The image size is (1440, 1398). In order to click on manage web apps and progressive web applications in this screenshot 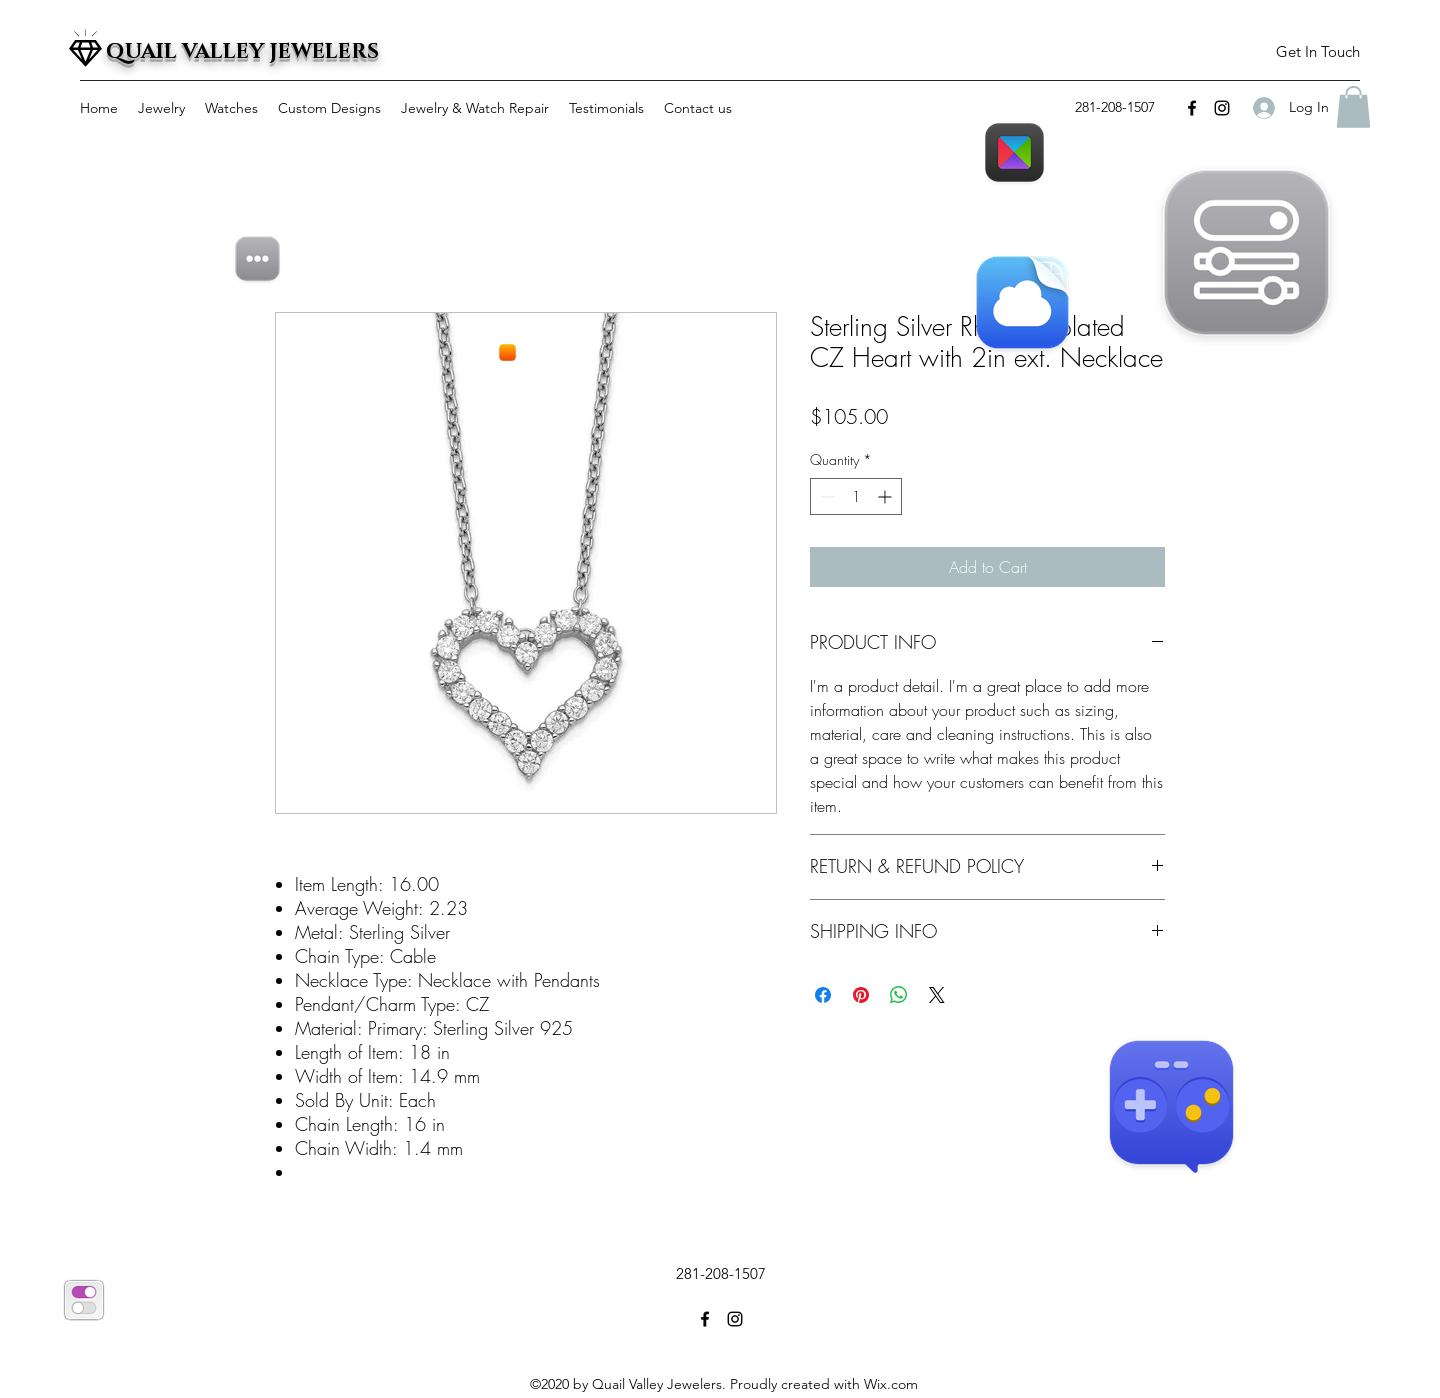, I will do `click(1022, 302)`.